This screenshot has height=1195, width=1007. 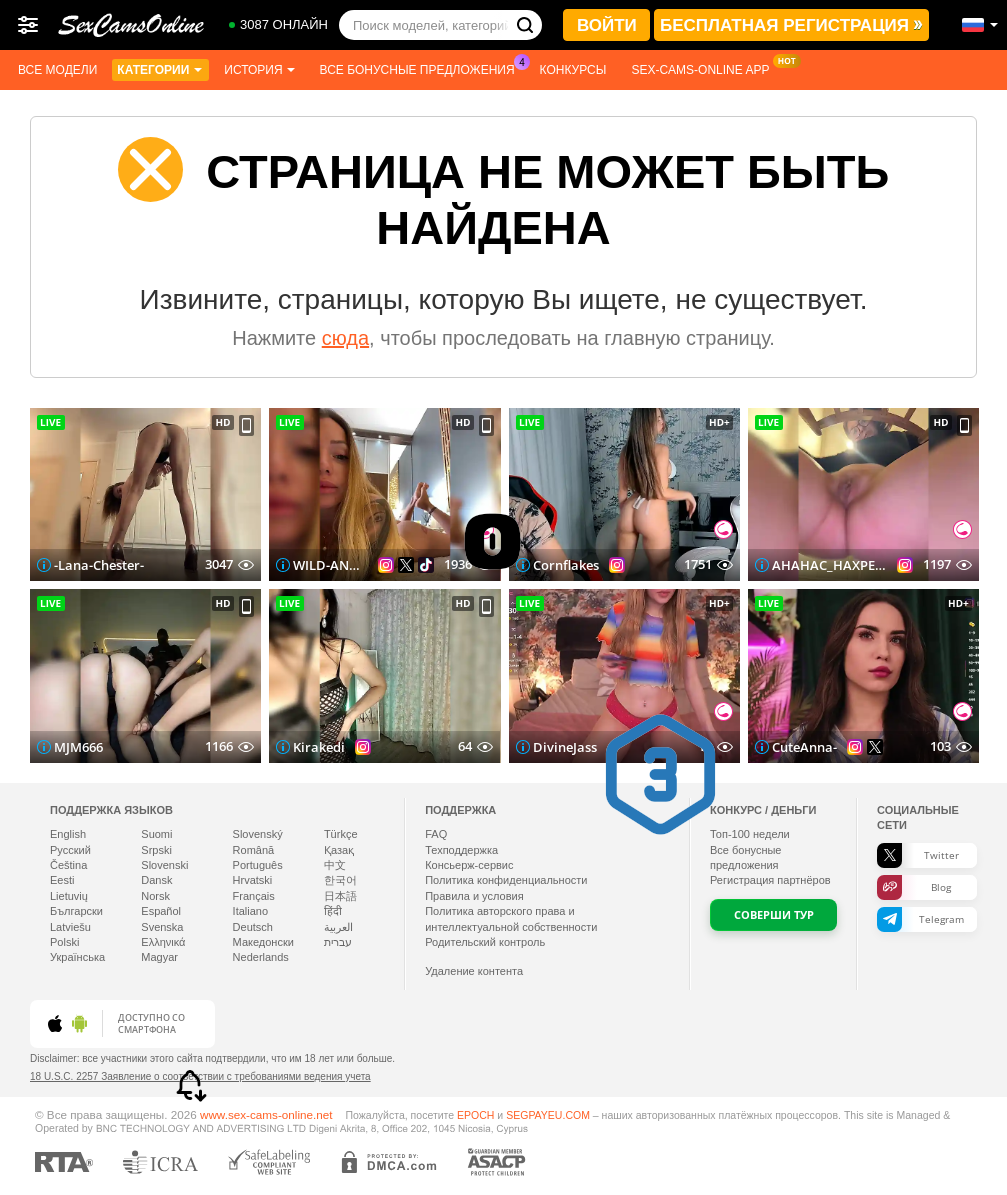 What do you see at coordinates (660, 774) in the screenshot?
I see `step 3 in a multi-step process` at bounding box center [660, 774].